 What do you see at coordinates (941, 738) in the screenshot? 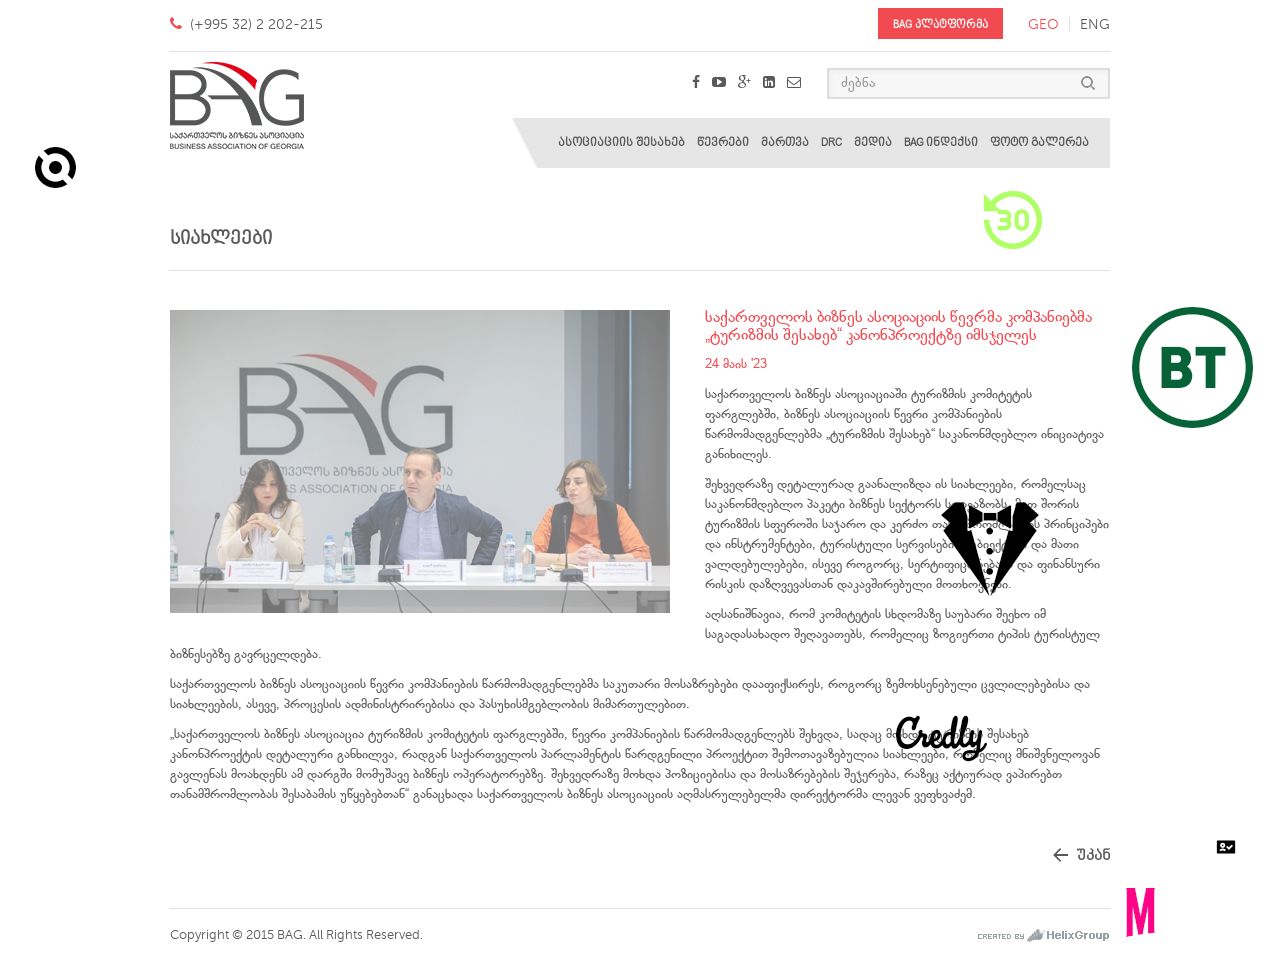
I see `visit credly profile or credentials` at bounding box center [941, 738].